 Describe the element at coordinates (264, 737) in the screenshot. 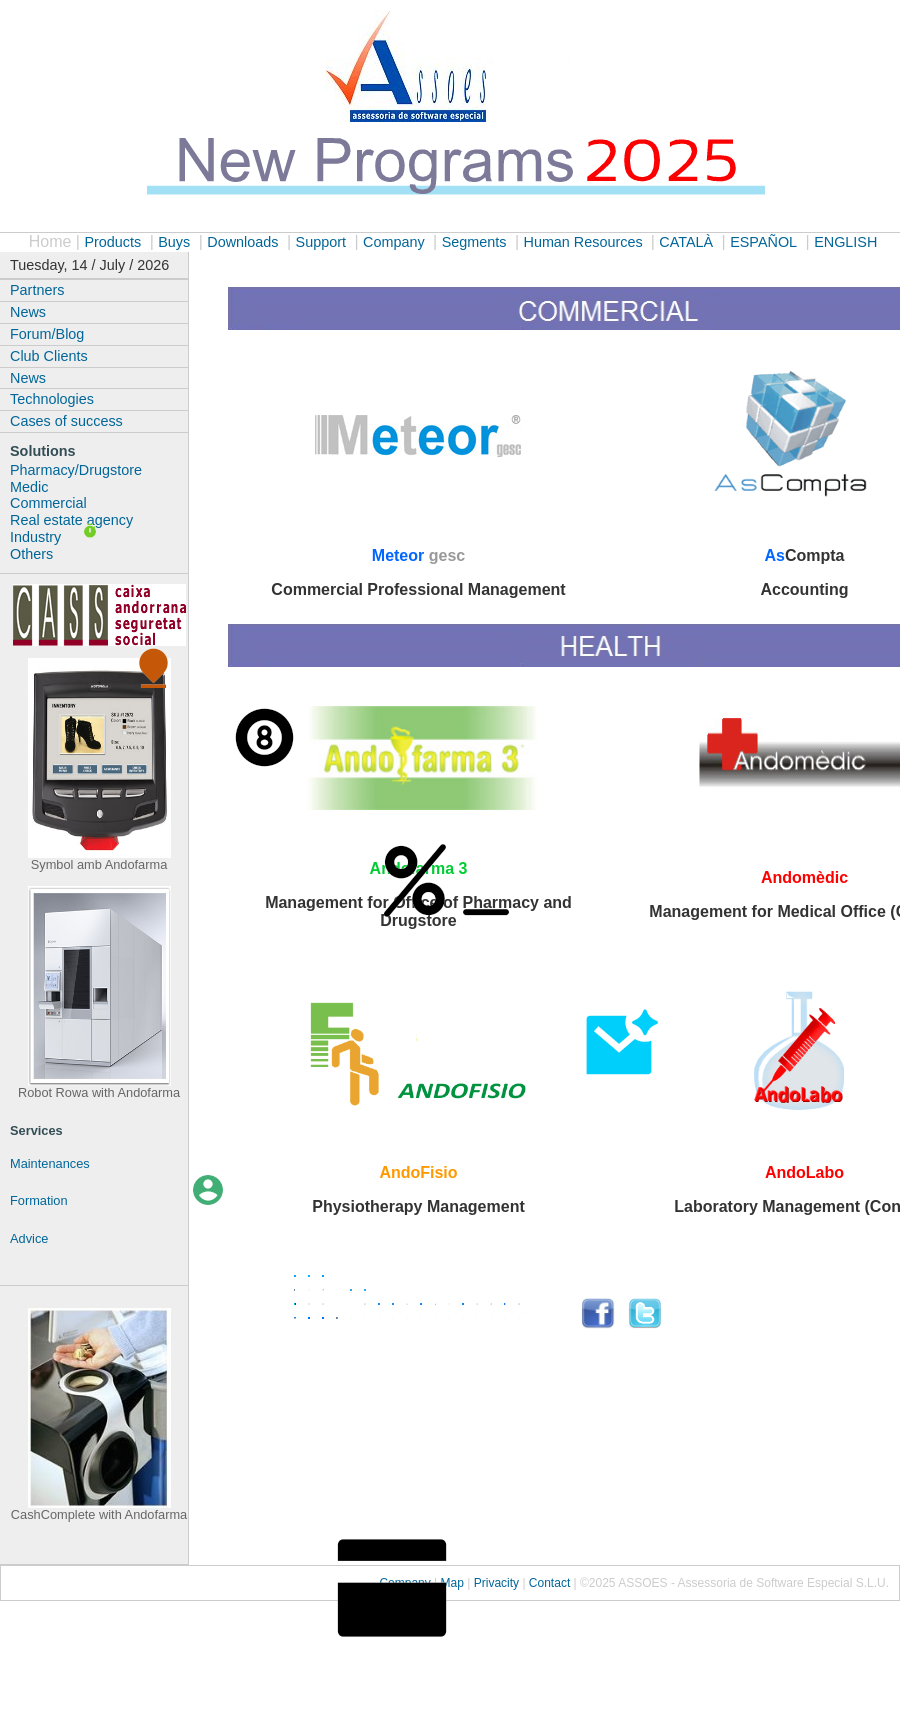

I see `access billiards or pool game` at that location.